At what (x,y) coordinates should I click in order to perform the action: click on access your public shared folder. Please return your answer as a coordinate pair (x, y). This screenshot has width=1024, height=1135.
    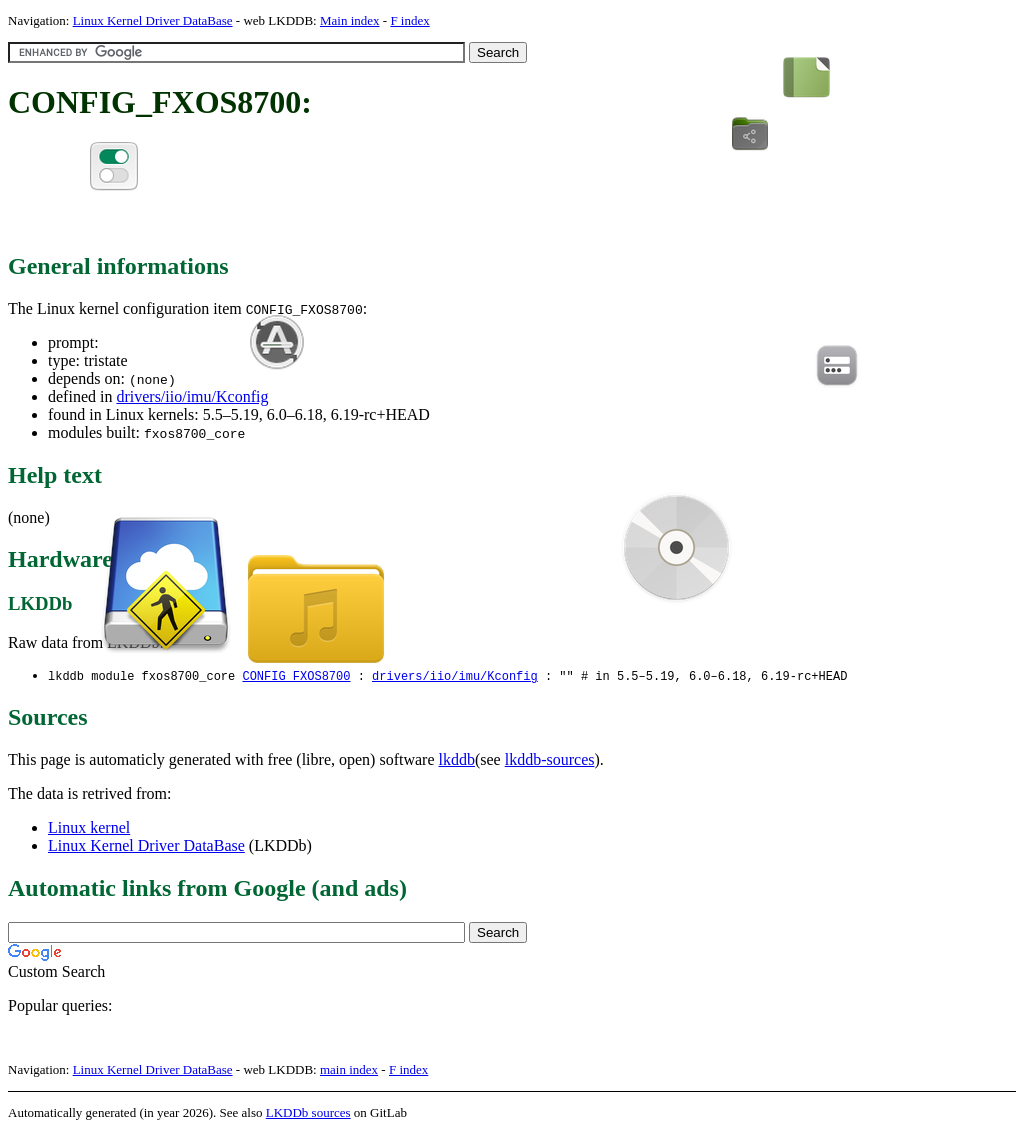
    Looking at the image, I should click on (750, 133).